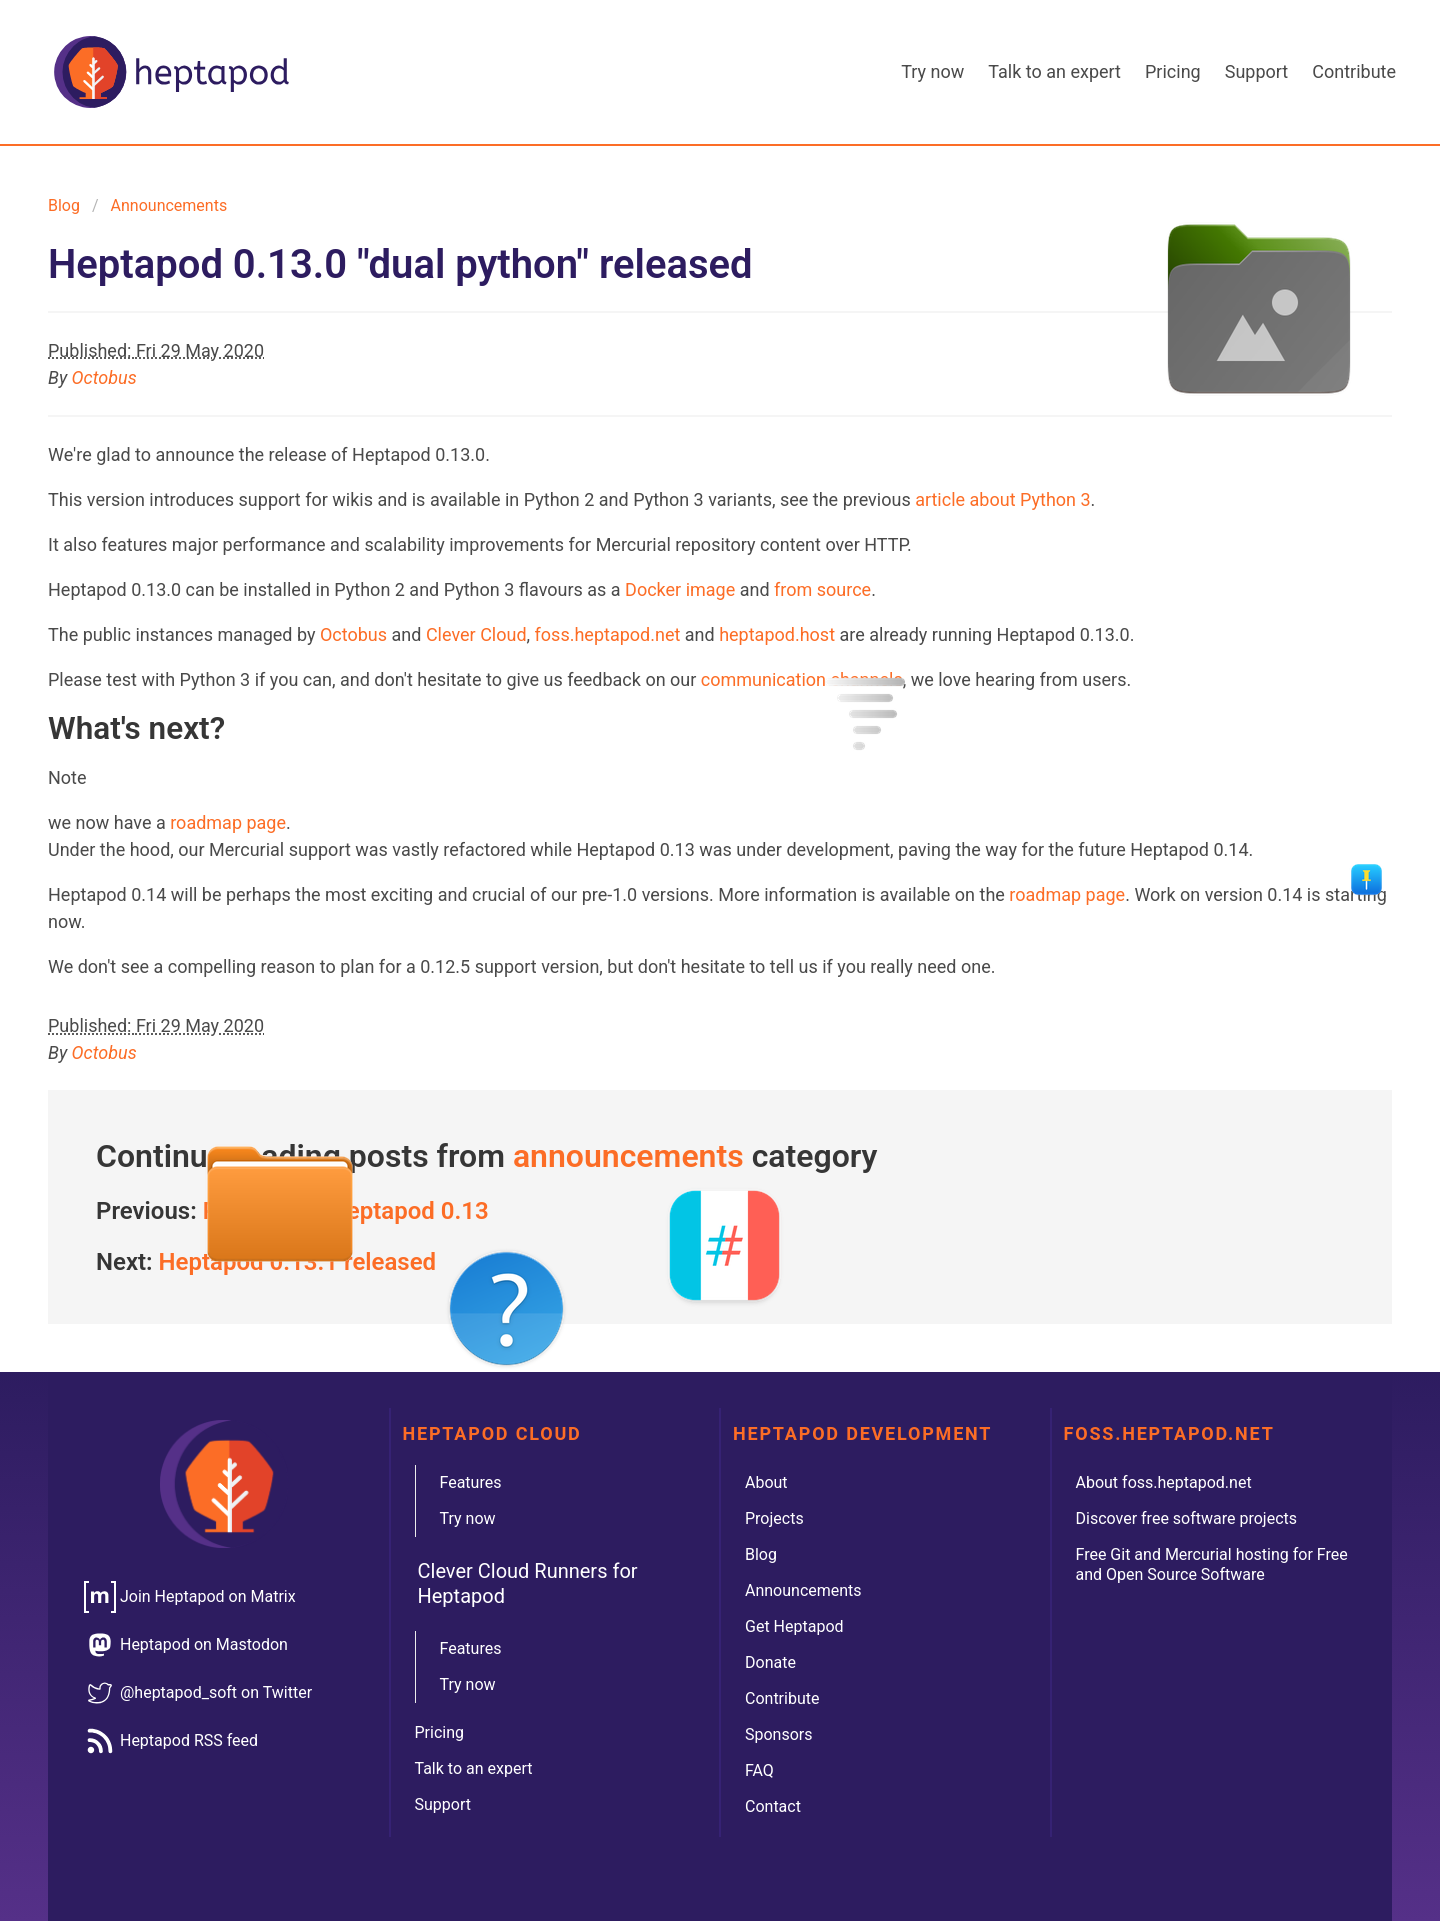 This screenshot has width=1440, height=1921. I want to click on launch ryujinx nintendo switch emulator, so click(724, 1245).